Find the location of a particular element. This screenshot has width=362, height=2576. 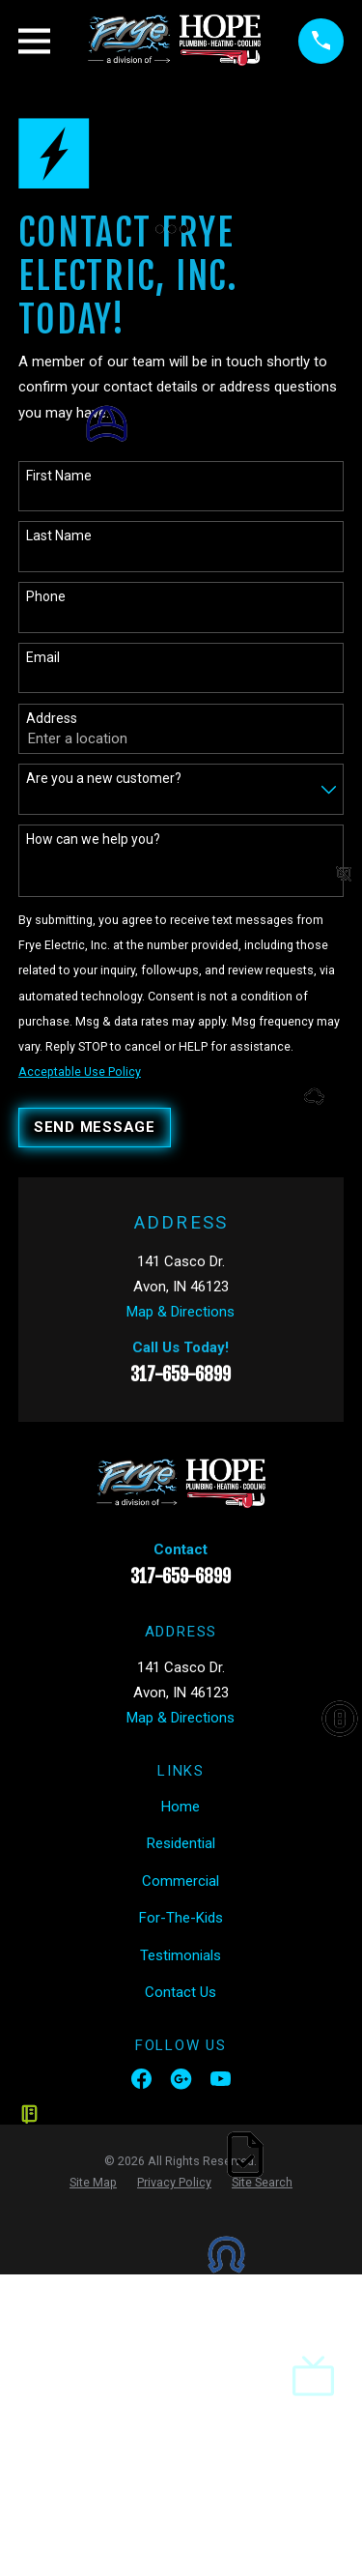

access horse riding or equestrian features is located at coordinates (226, 2254).